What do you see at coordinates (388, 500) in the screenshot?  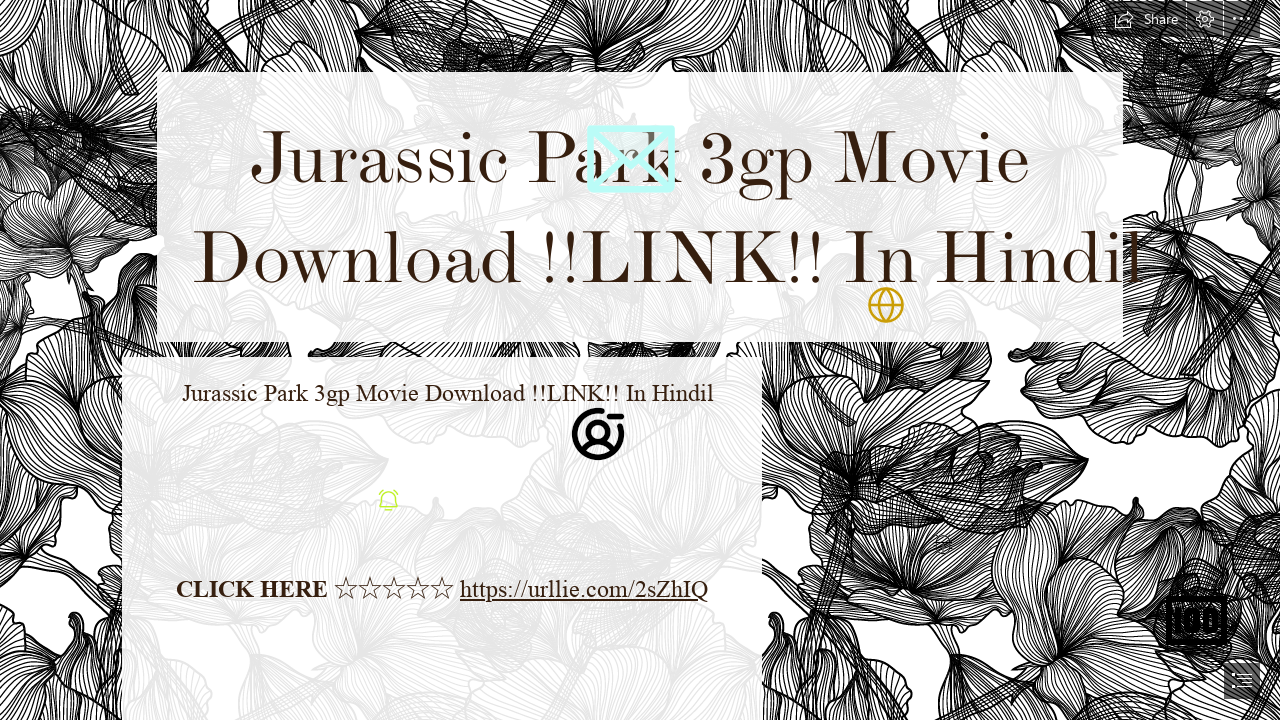 I see `indicates new notifications or alerts` at bounding box center [388, 500].